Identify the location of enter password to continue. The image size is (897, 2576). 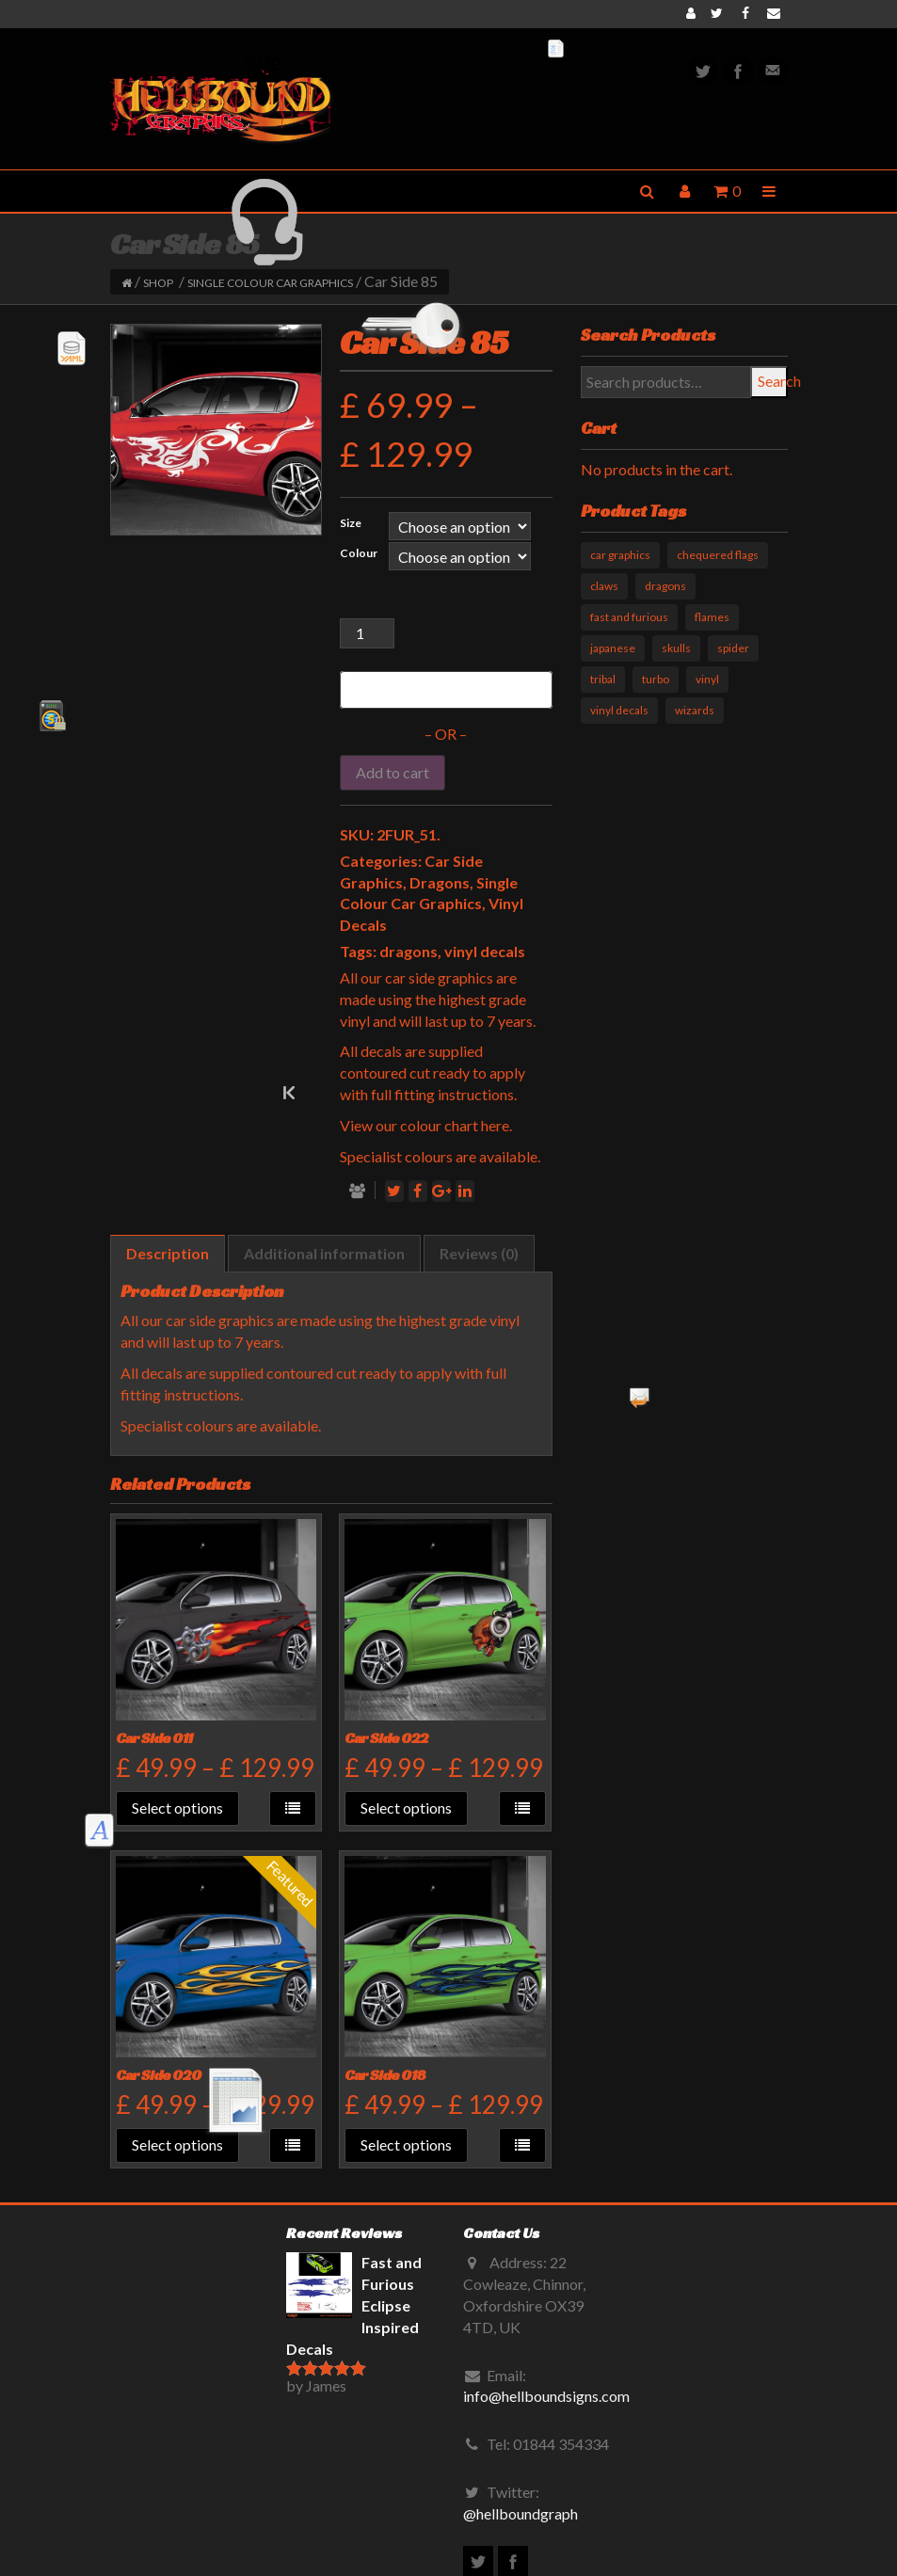
(411, 327).